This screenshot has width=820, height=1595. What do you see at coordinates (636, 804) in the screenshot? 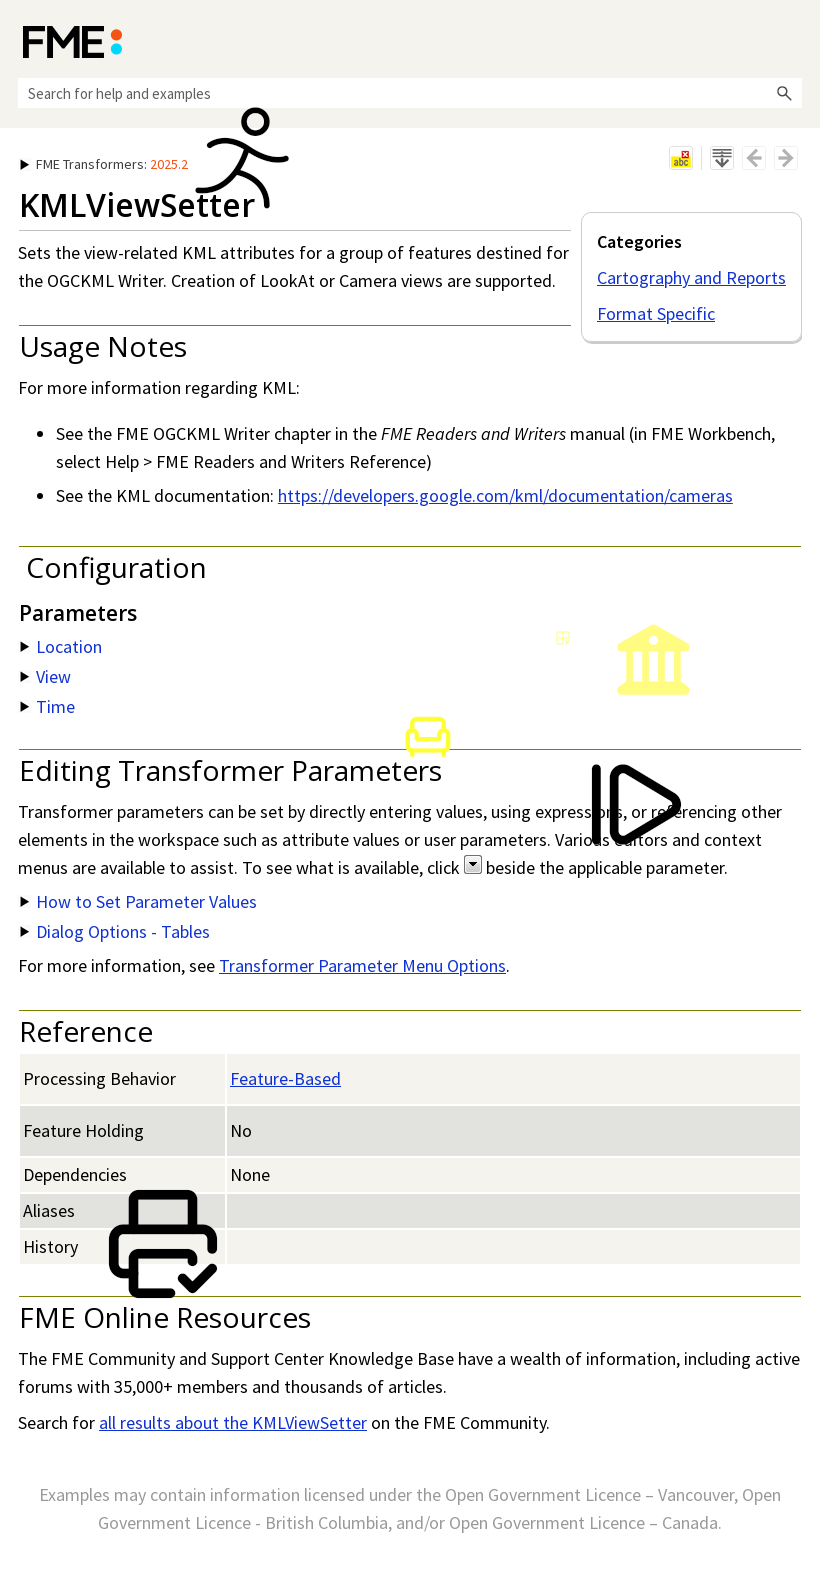
I see `skip to the next track` at bounding box center [636, 804].